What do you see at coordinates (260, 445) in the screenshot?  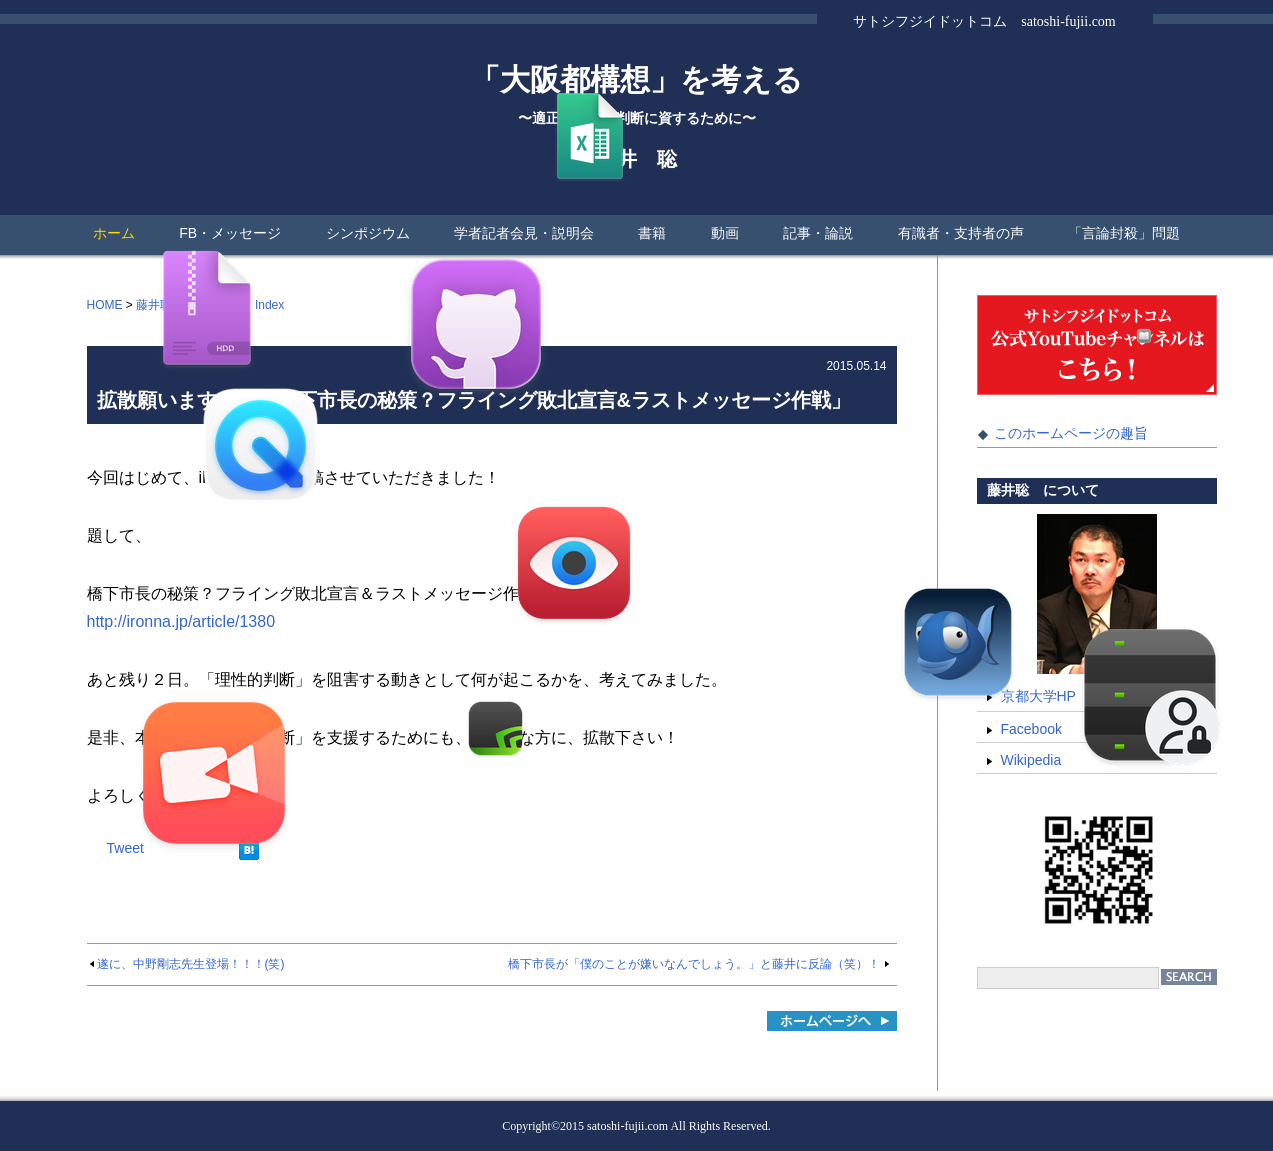 I see `open SMPlayer media player` at bounding box center [260, 445].